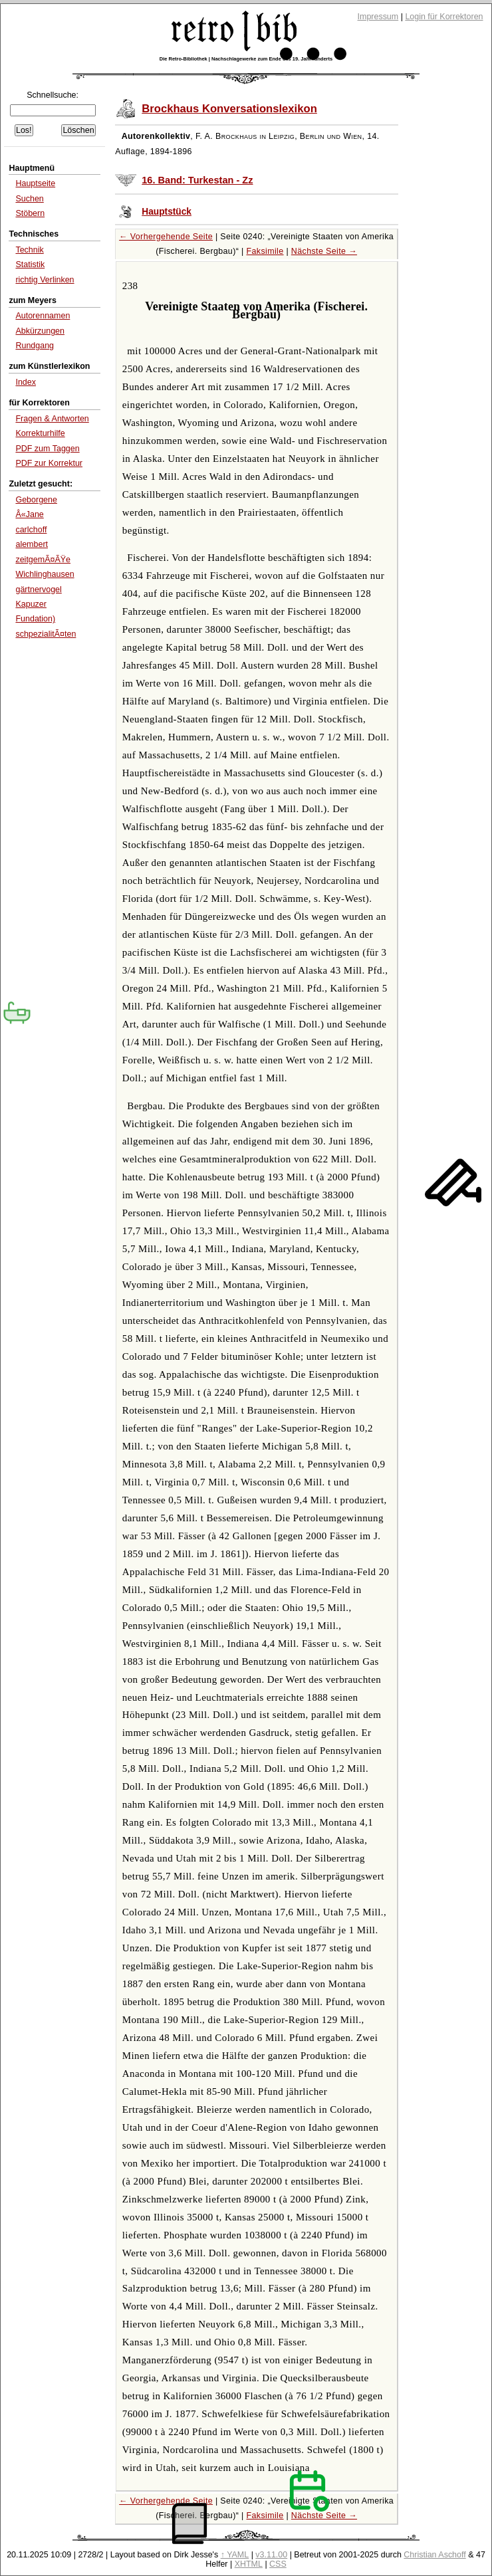 The image size is (492, 2576). I want to click on access more options or actions, so click(313, 56).